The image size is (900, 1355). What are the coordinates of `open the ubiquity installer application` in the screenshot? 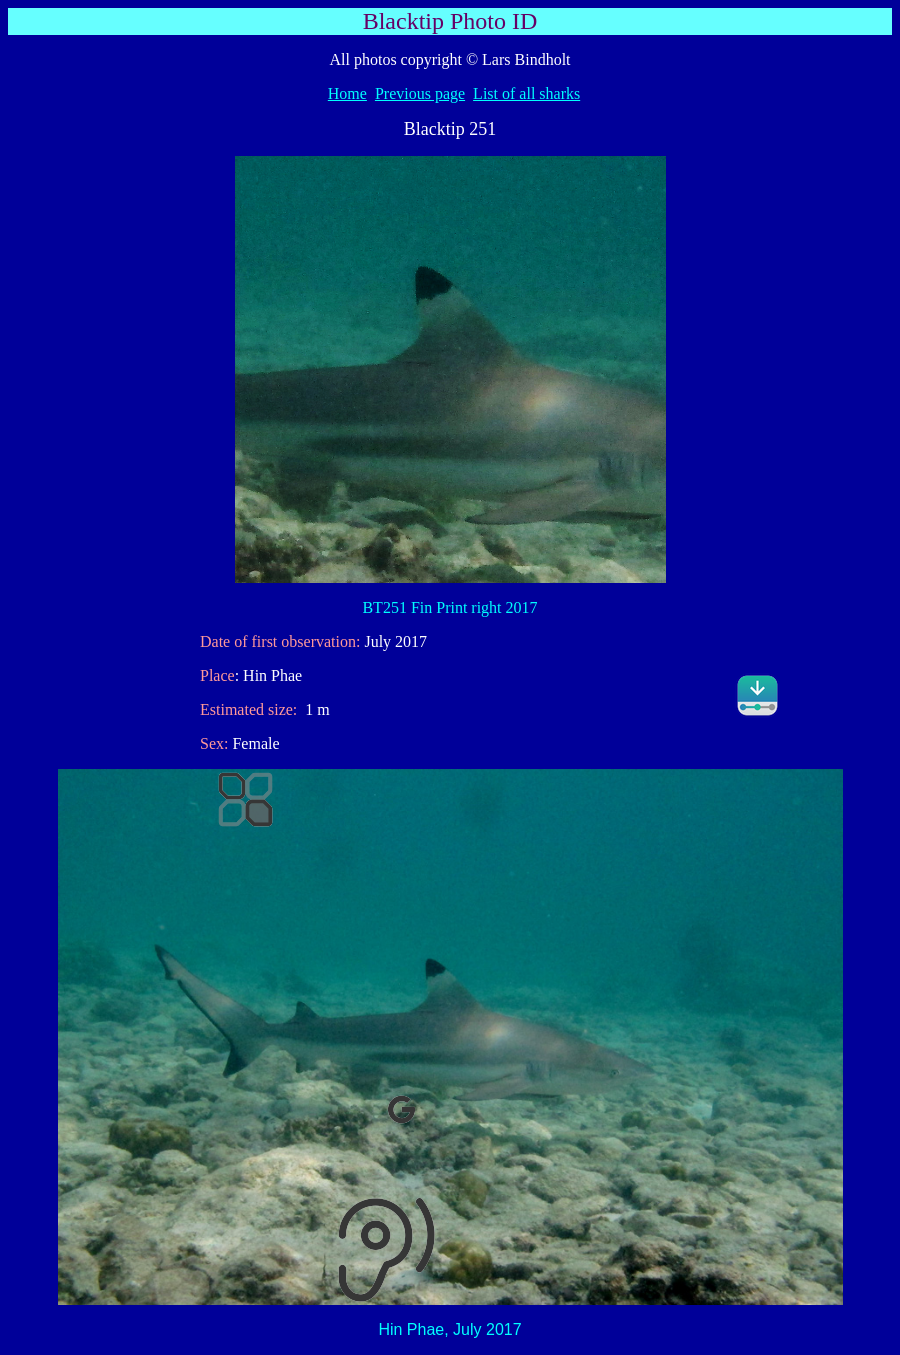 It's located at (757, 695).